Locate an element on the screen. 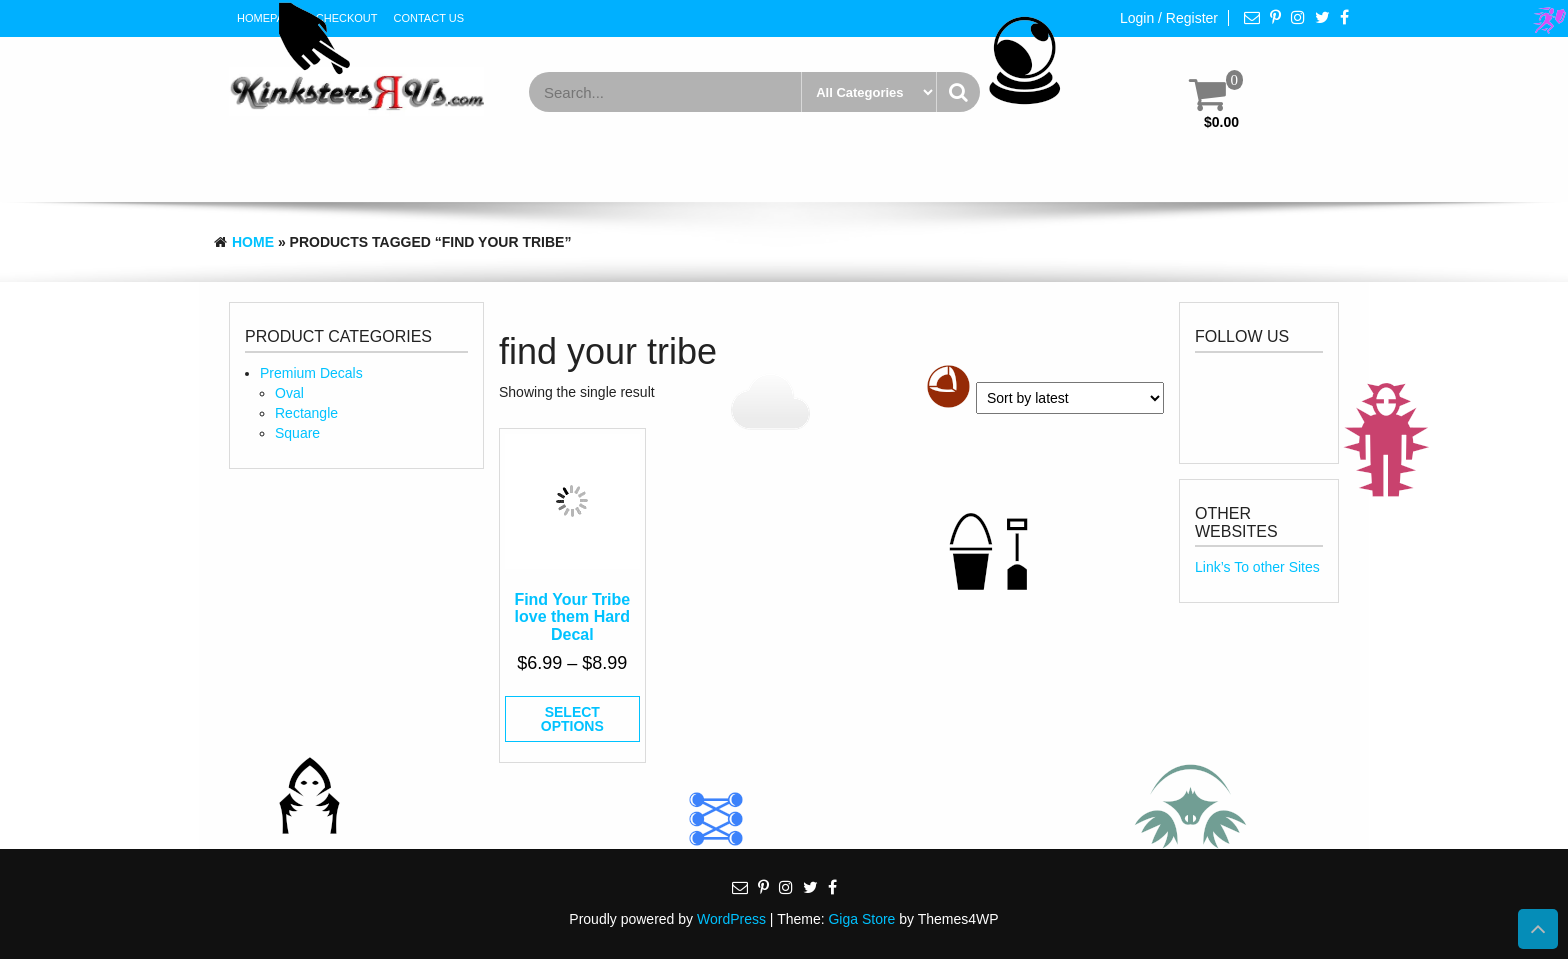 The height and width of the screenshot is (959, 1568). select cultist character class is located at coordinates (309, 795).